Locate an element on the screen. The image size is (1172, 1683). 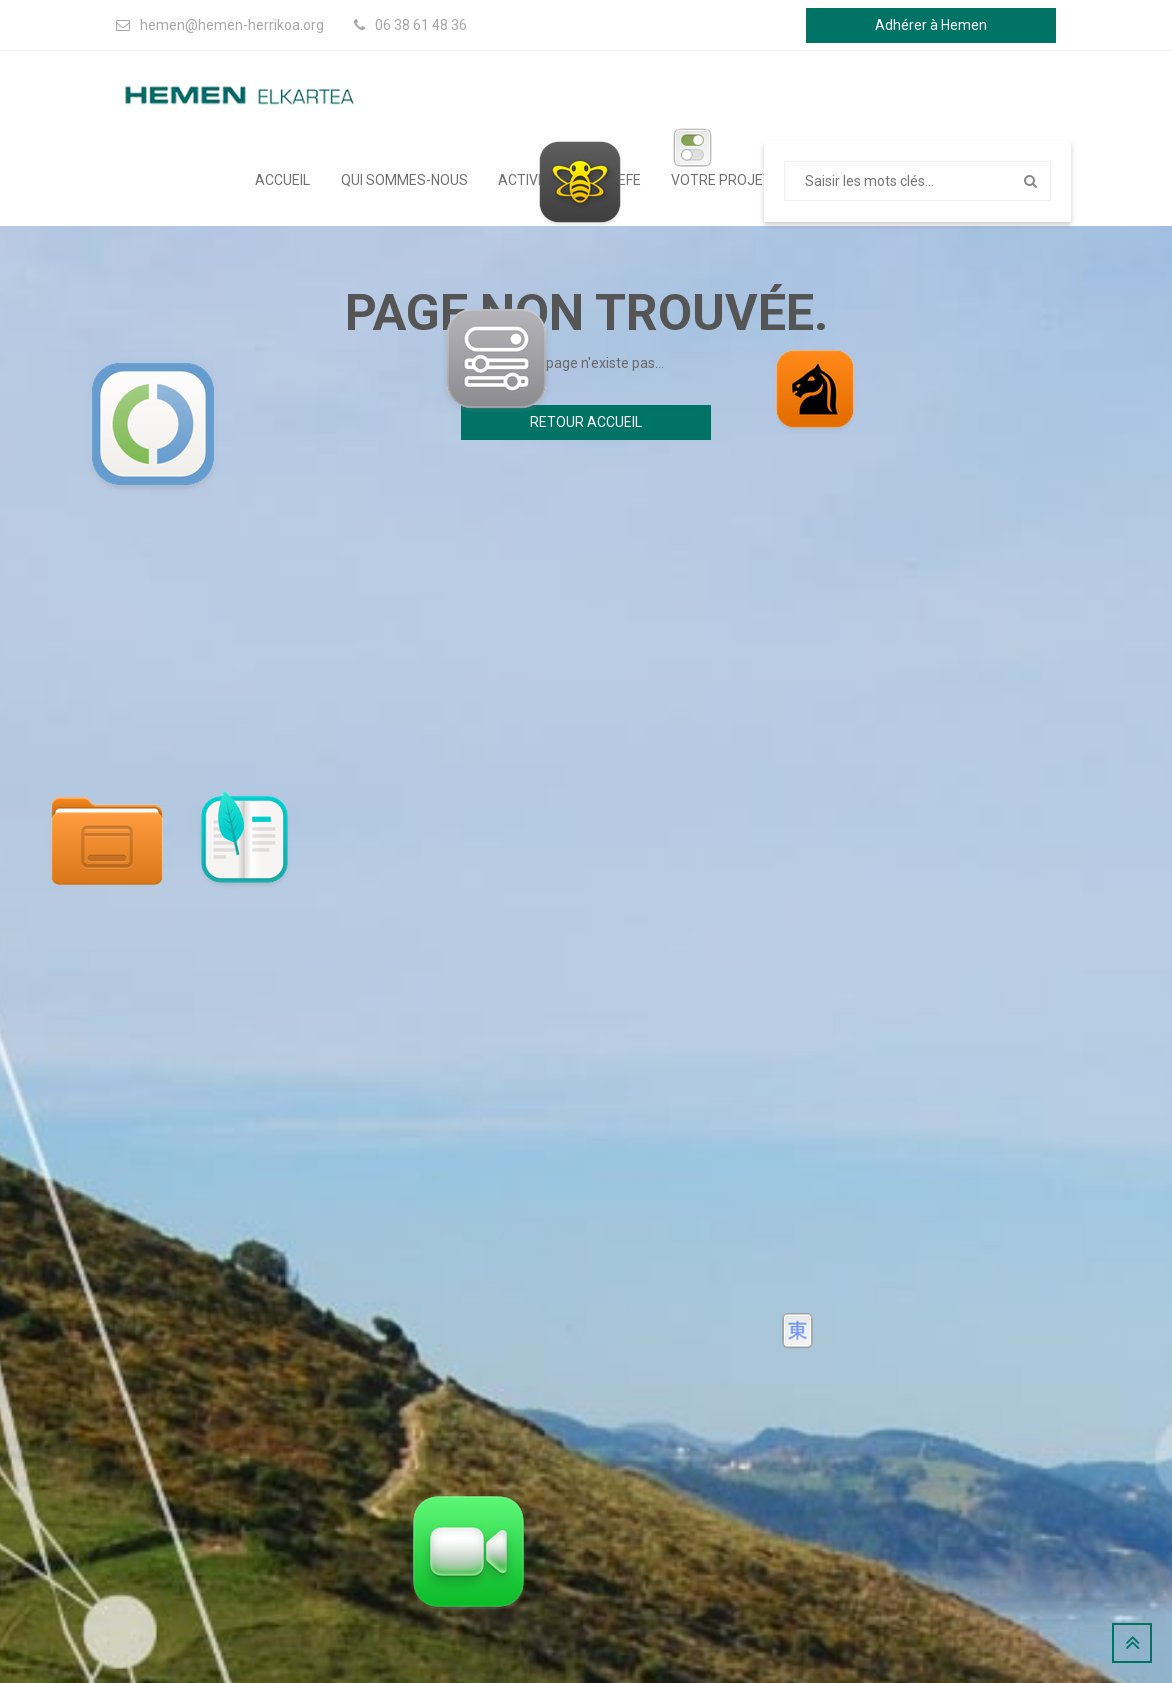
open system settings or preferences is located at coordinates (692, 147).